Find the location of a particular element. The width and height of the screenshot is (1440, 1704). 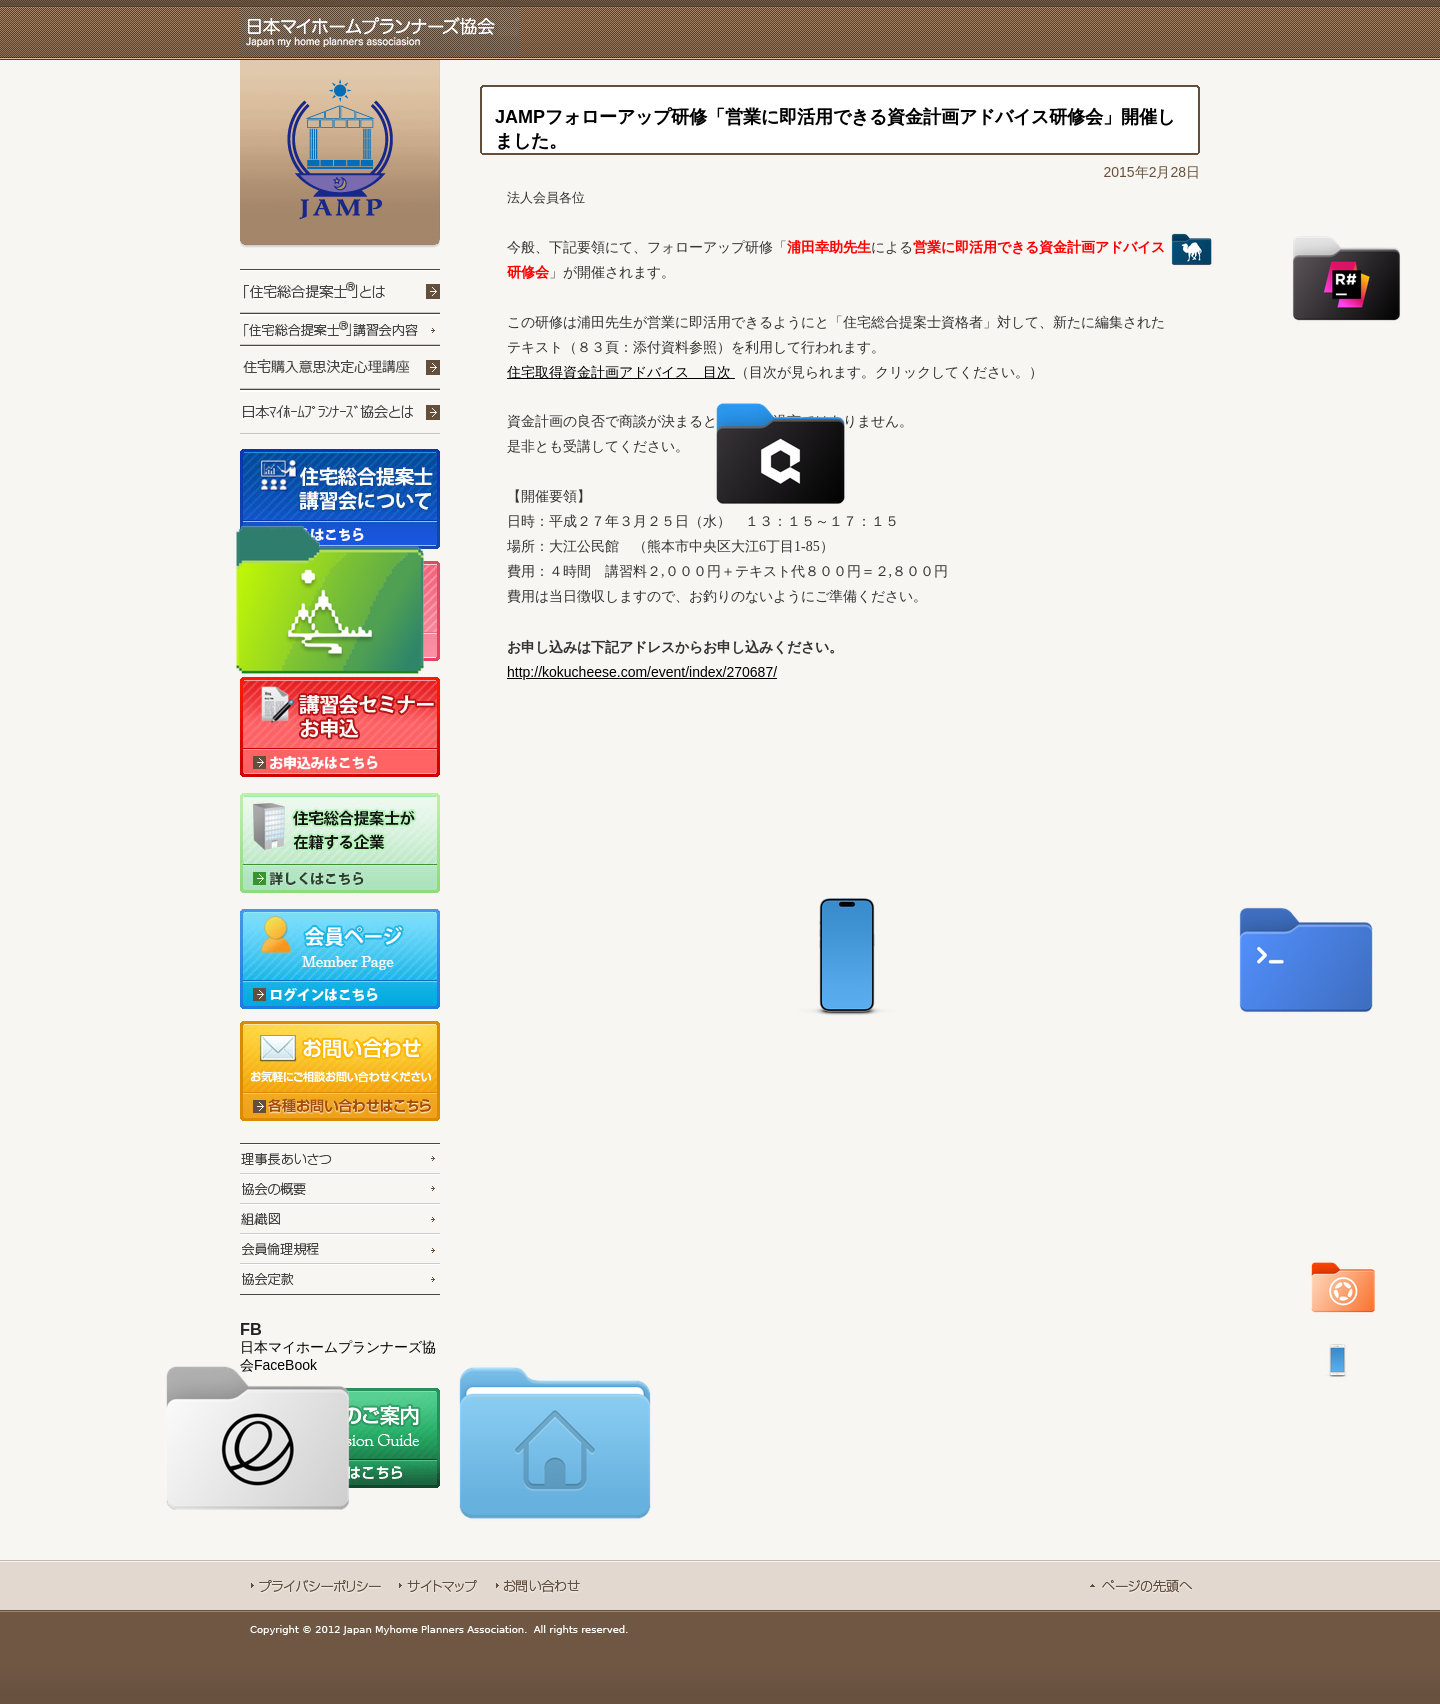

open corona sdk project folder is located at coordinates (1343, 1289).